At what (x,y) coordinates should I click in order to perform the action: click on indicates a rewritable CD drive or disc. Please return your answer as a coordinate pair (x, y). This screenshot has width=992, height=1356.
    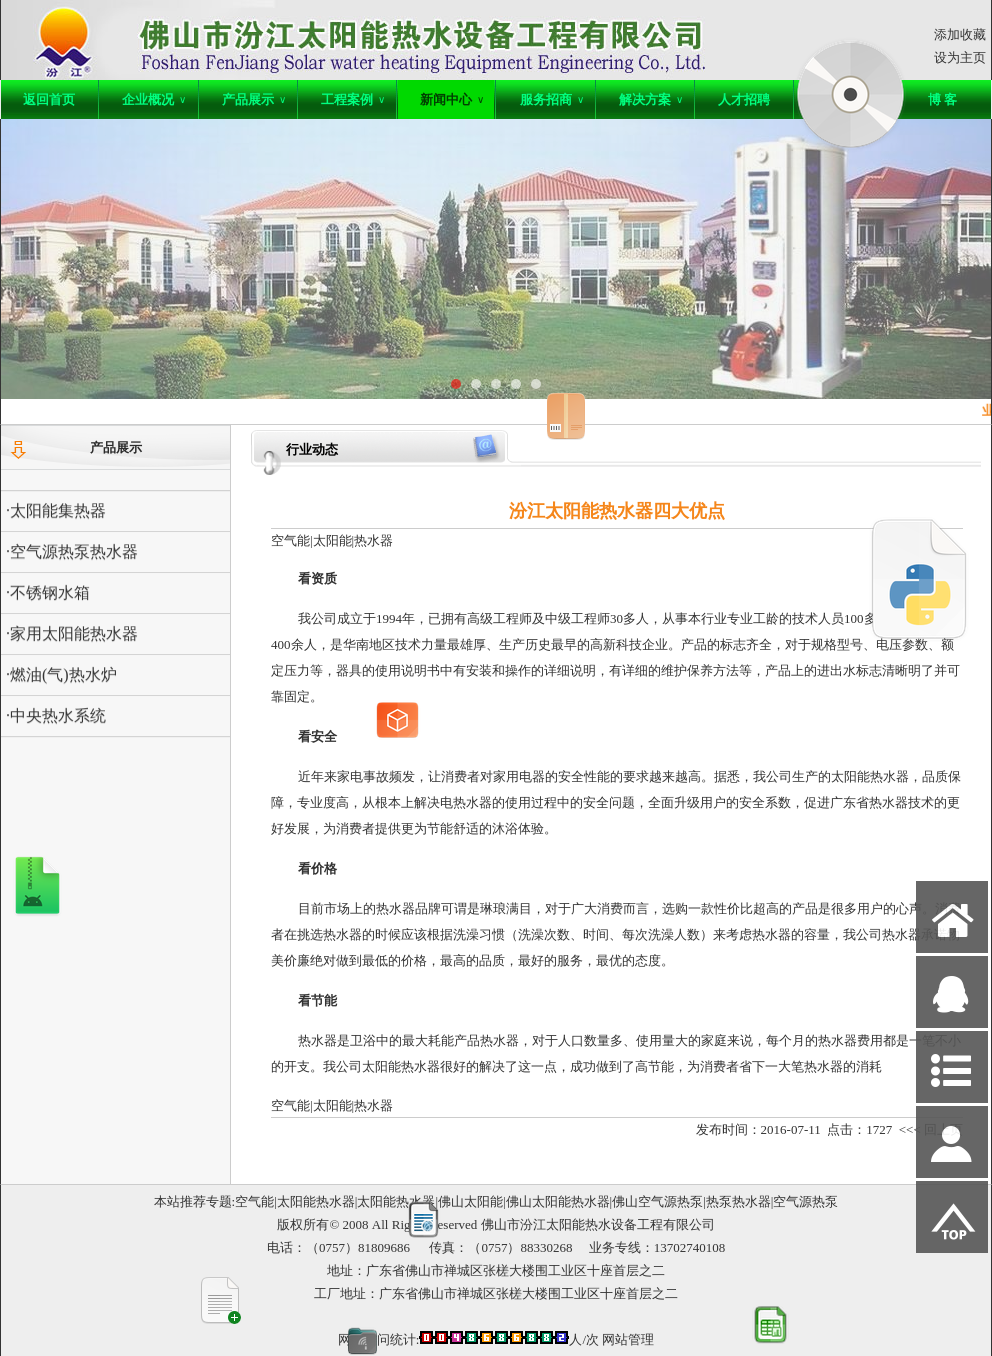
    Looking at the image, I should click on (850, 94).